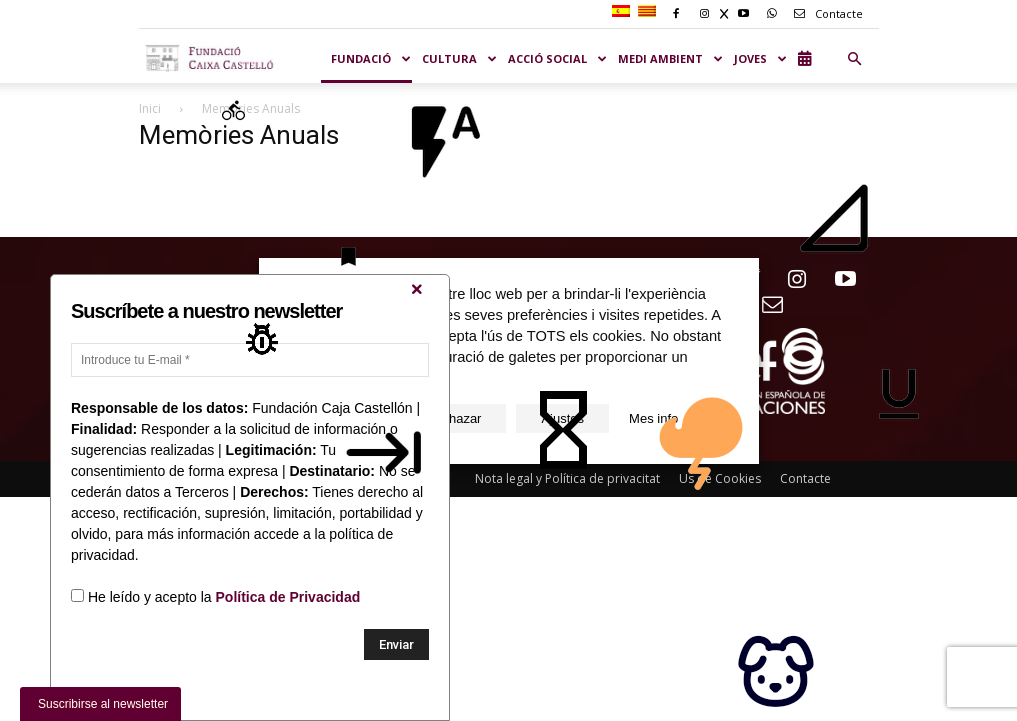  I want to click on apply underline formatting to selected text, so click(899, 394).